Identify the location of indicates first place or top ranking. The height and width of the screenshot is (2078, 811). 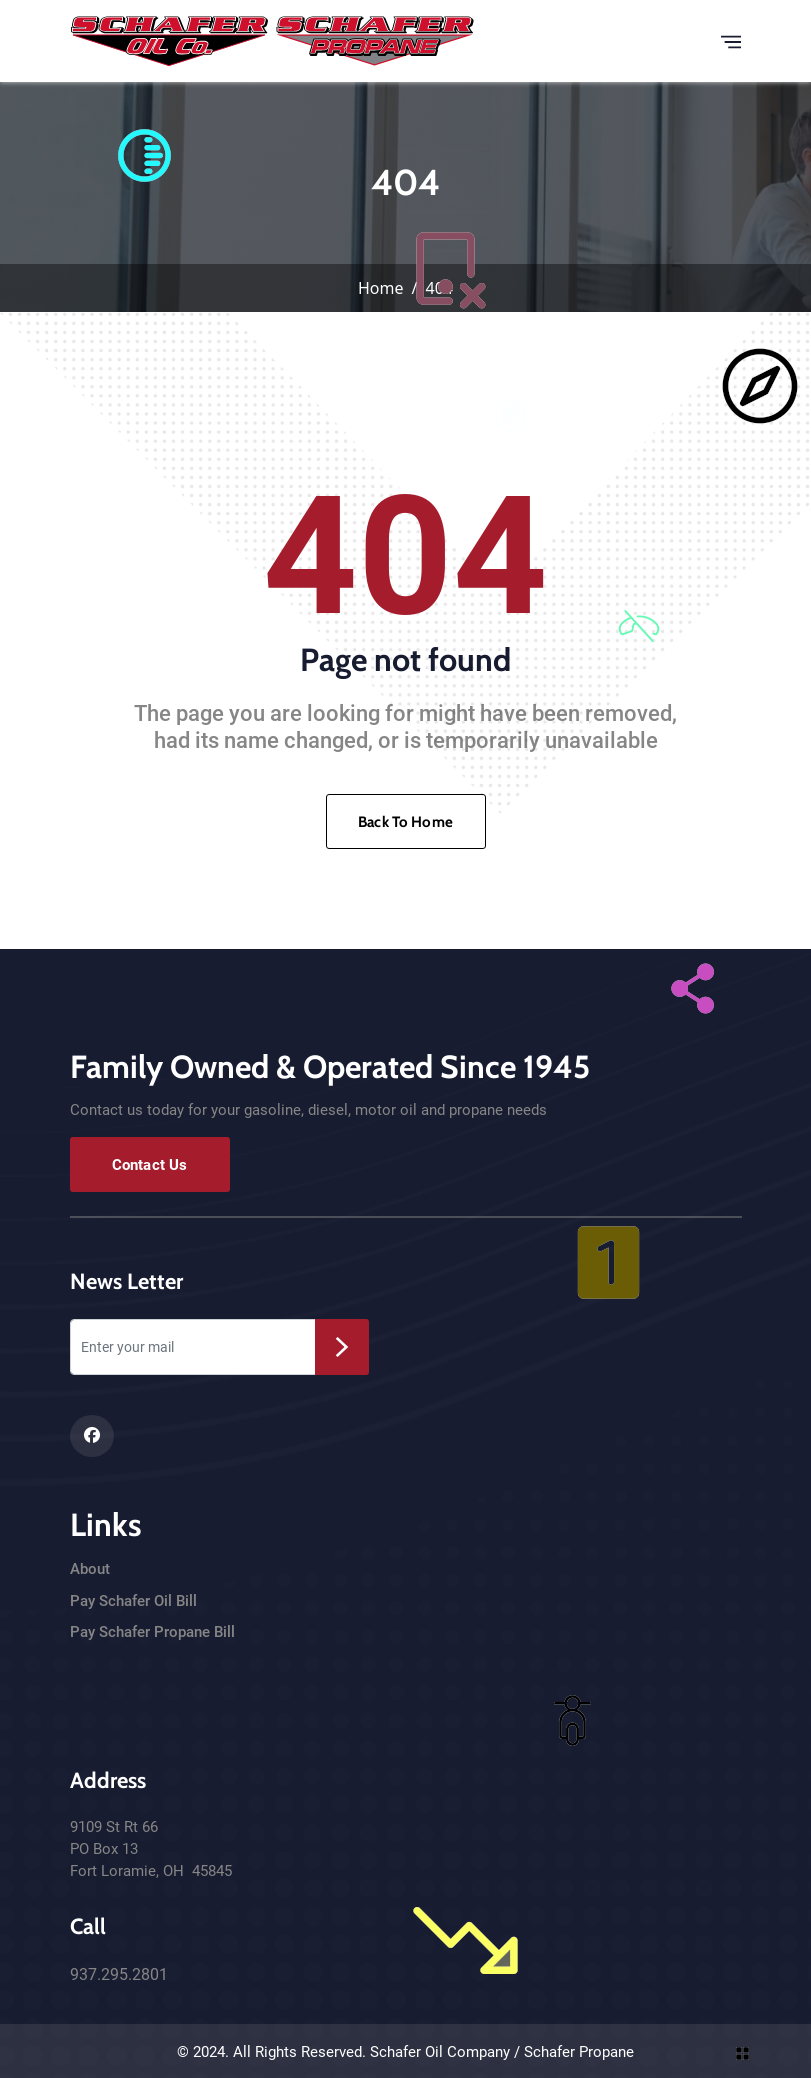
(608, 1262).